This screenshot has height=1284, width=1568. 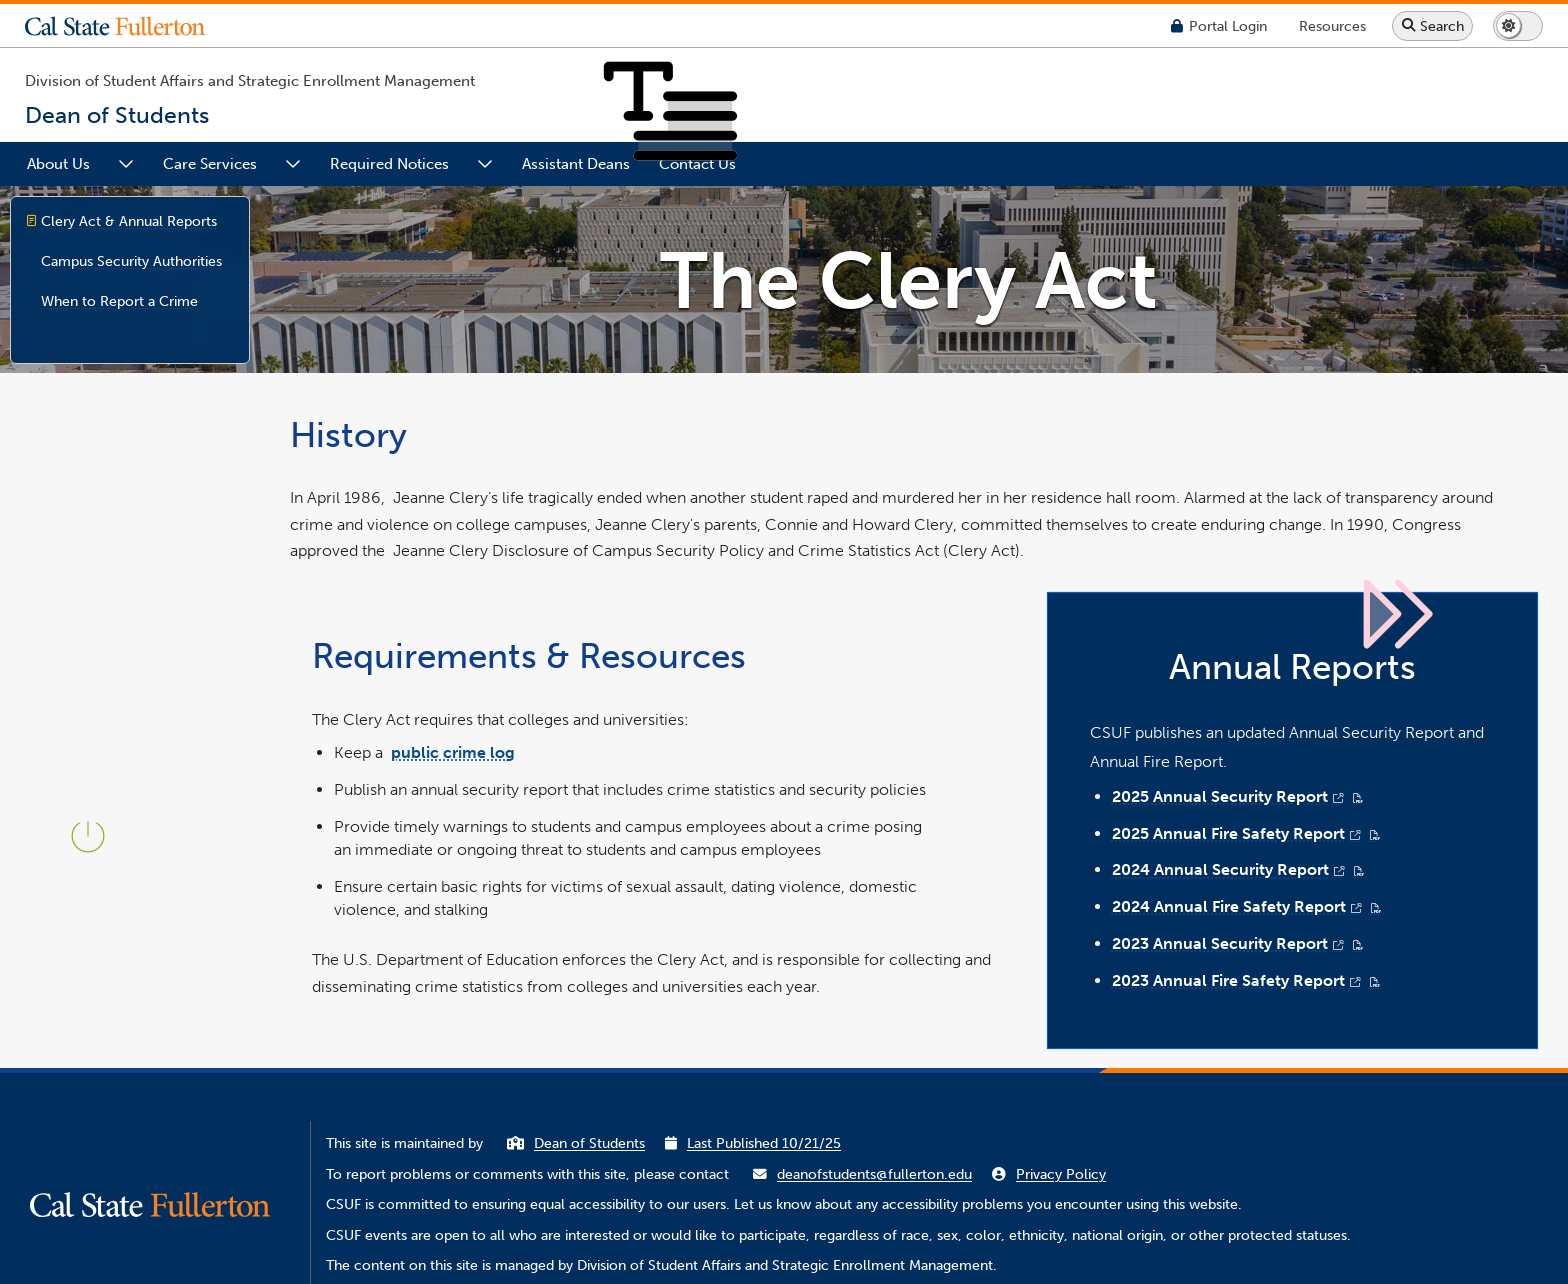 What do you see at coordinates (1395, 614) in the screenshot?
I see `skip forward or advance to next item` at bounding box center [1395, 614].